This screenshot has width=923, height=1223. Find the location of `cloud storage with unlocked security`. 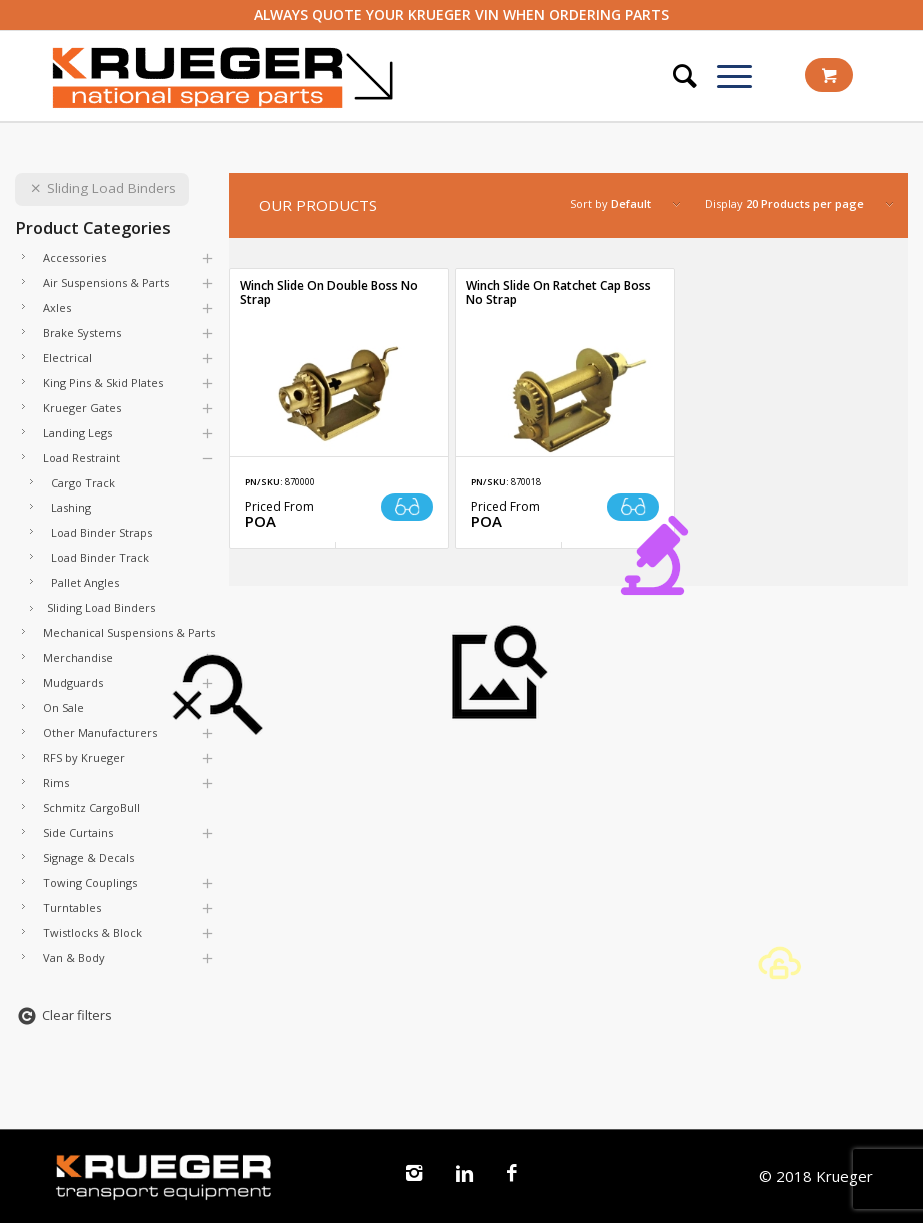

cloud storage with unlocked security is located at coordinates (779, 962).